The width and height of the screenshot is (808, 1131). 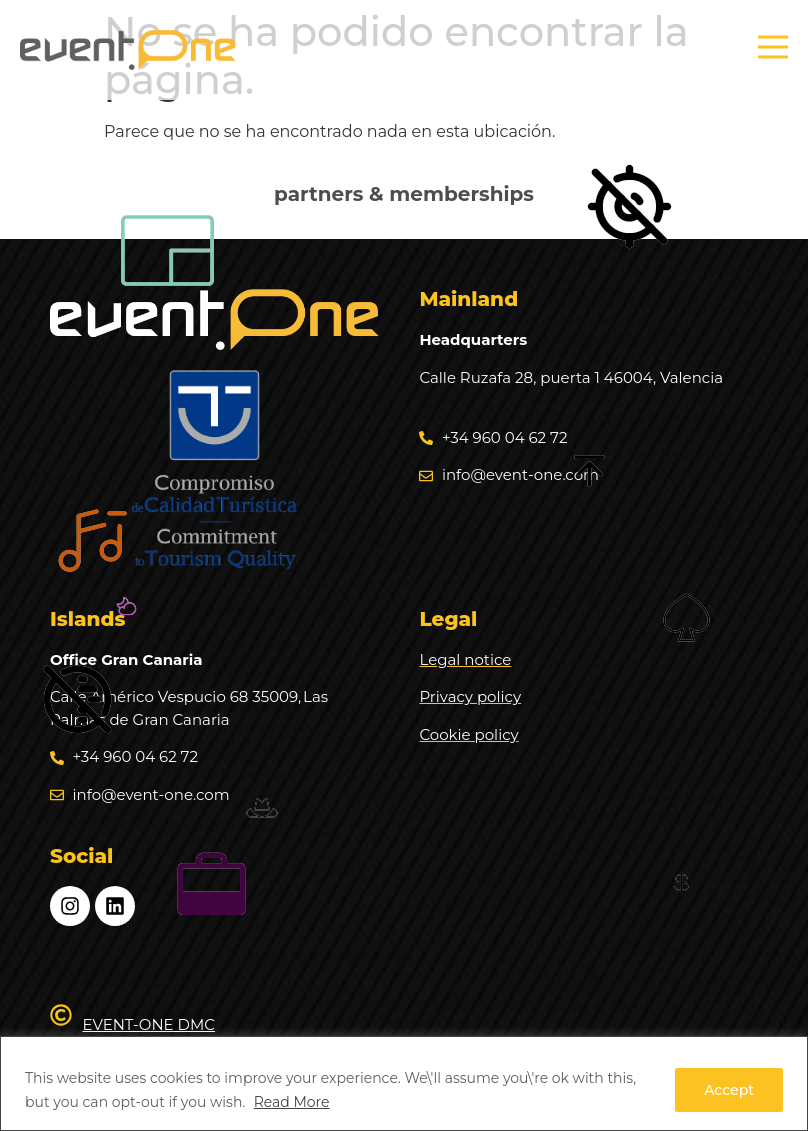 I want to click on select cowboy hat avatar or profile accessory, so click(x=262, y=809).